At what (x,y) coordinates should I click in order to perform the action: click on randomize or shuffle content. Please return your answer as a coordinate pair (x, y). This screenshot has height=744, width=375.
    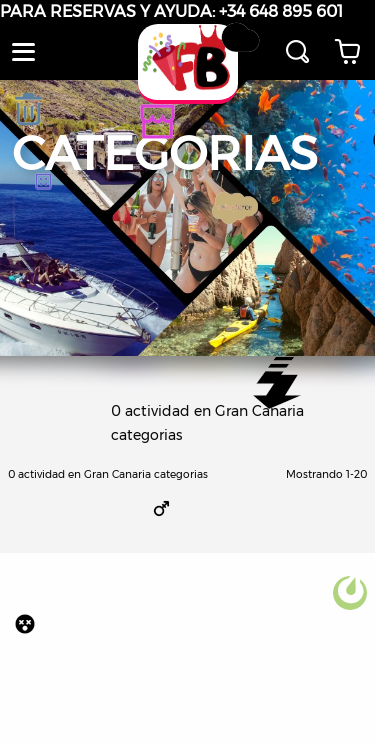
    Looking at the image, I should click on (43, 181).